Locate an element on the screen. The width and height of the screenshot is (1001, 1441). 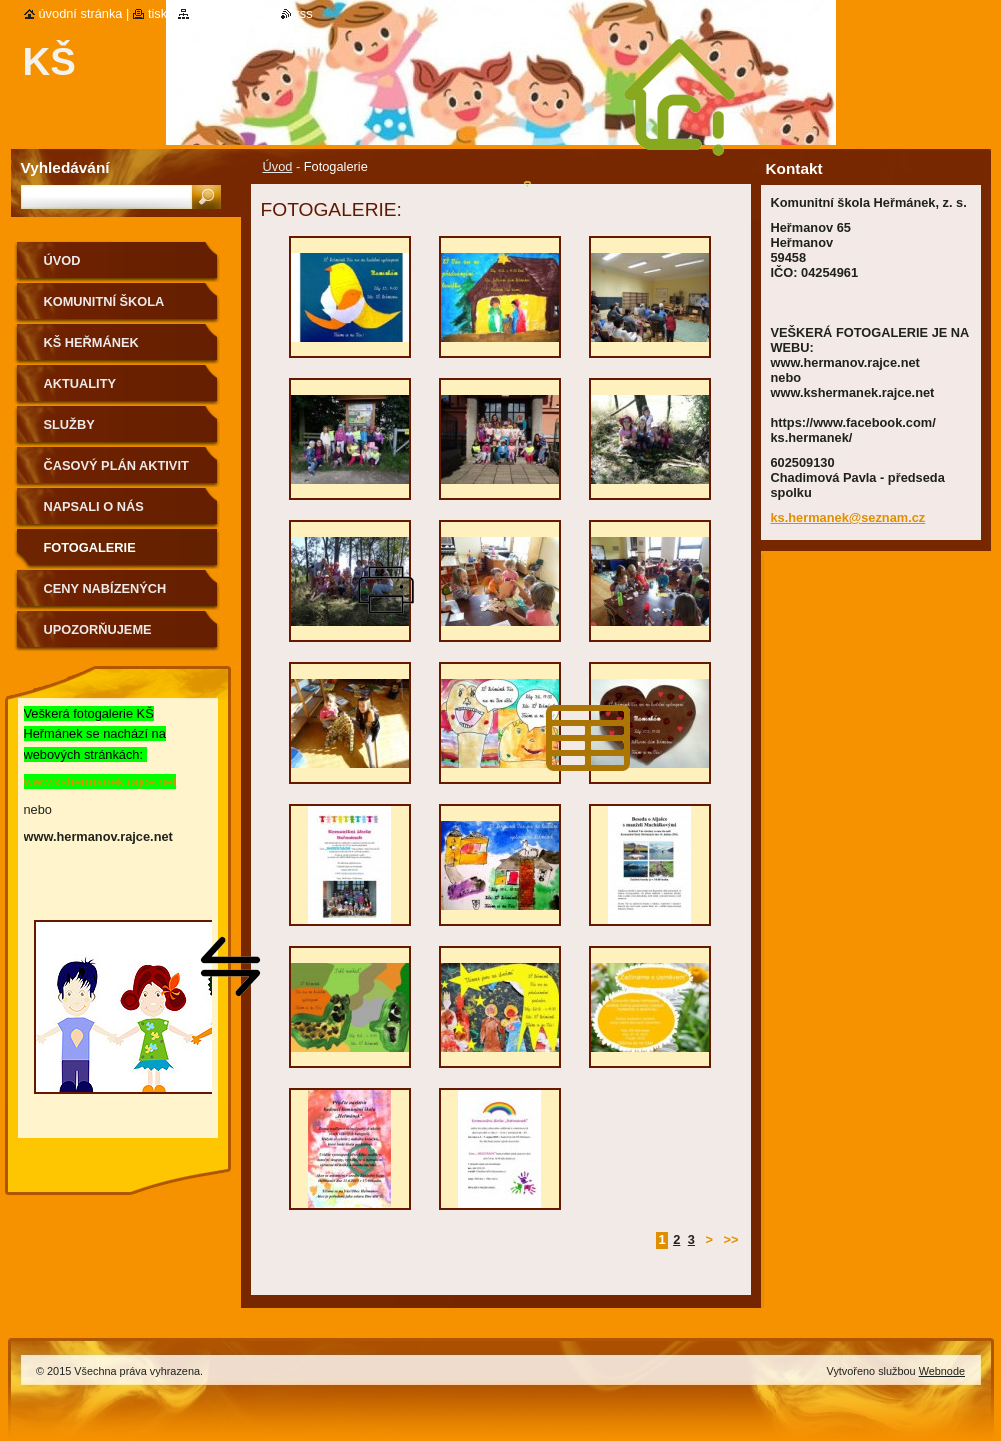
print the current document is located at coordinates (386, 590).